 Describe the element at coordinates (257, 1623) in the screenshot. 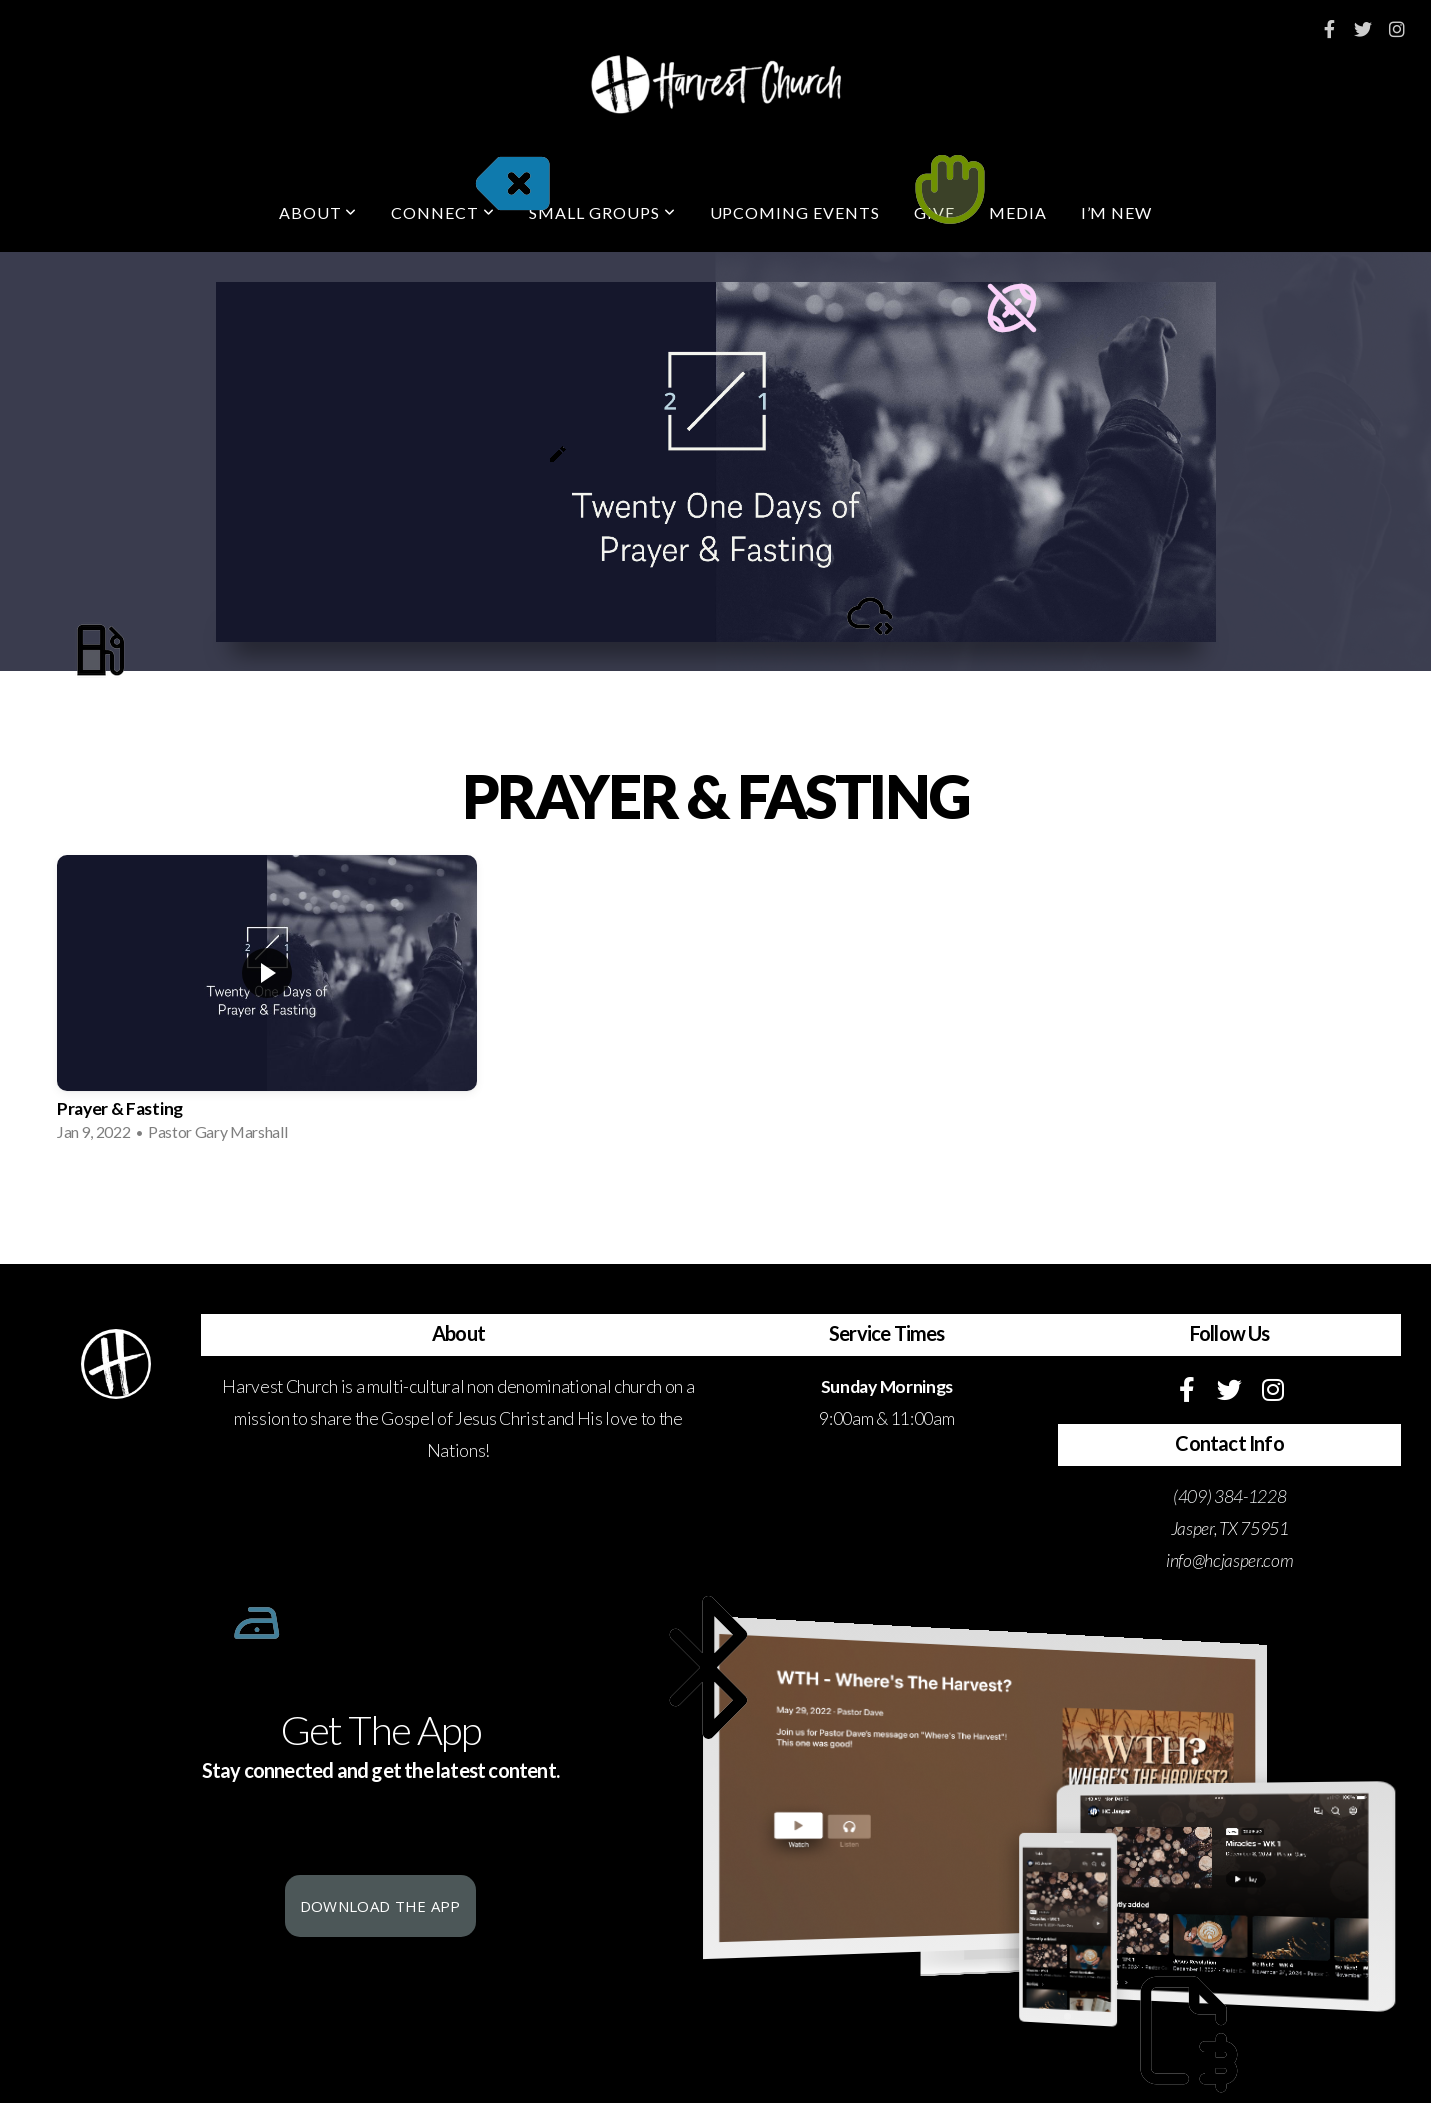

I see `iron clothing or fabric care` at that location.